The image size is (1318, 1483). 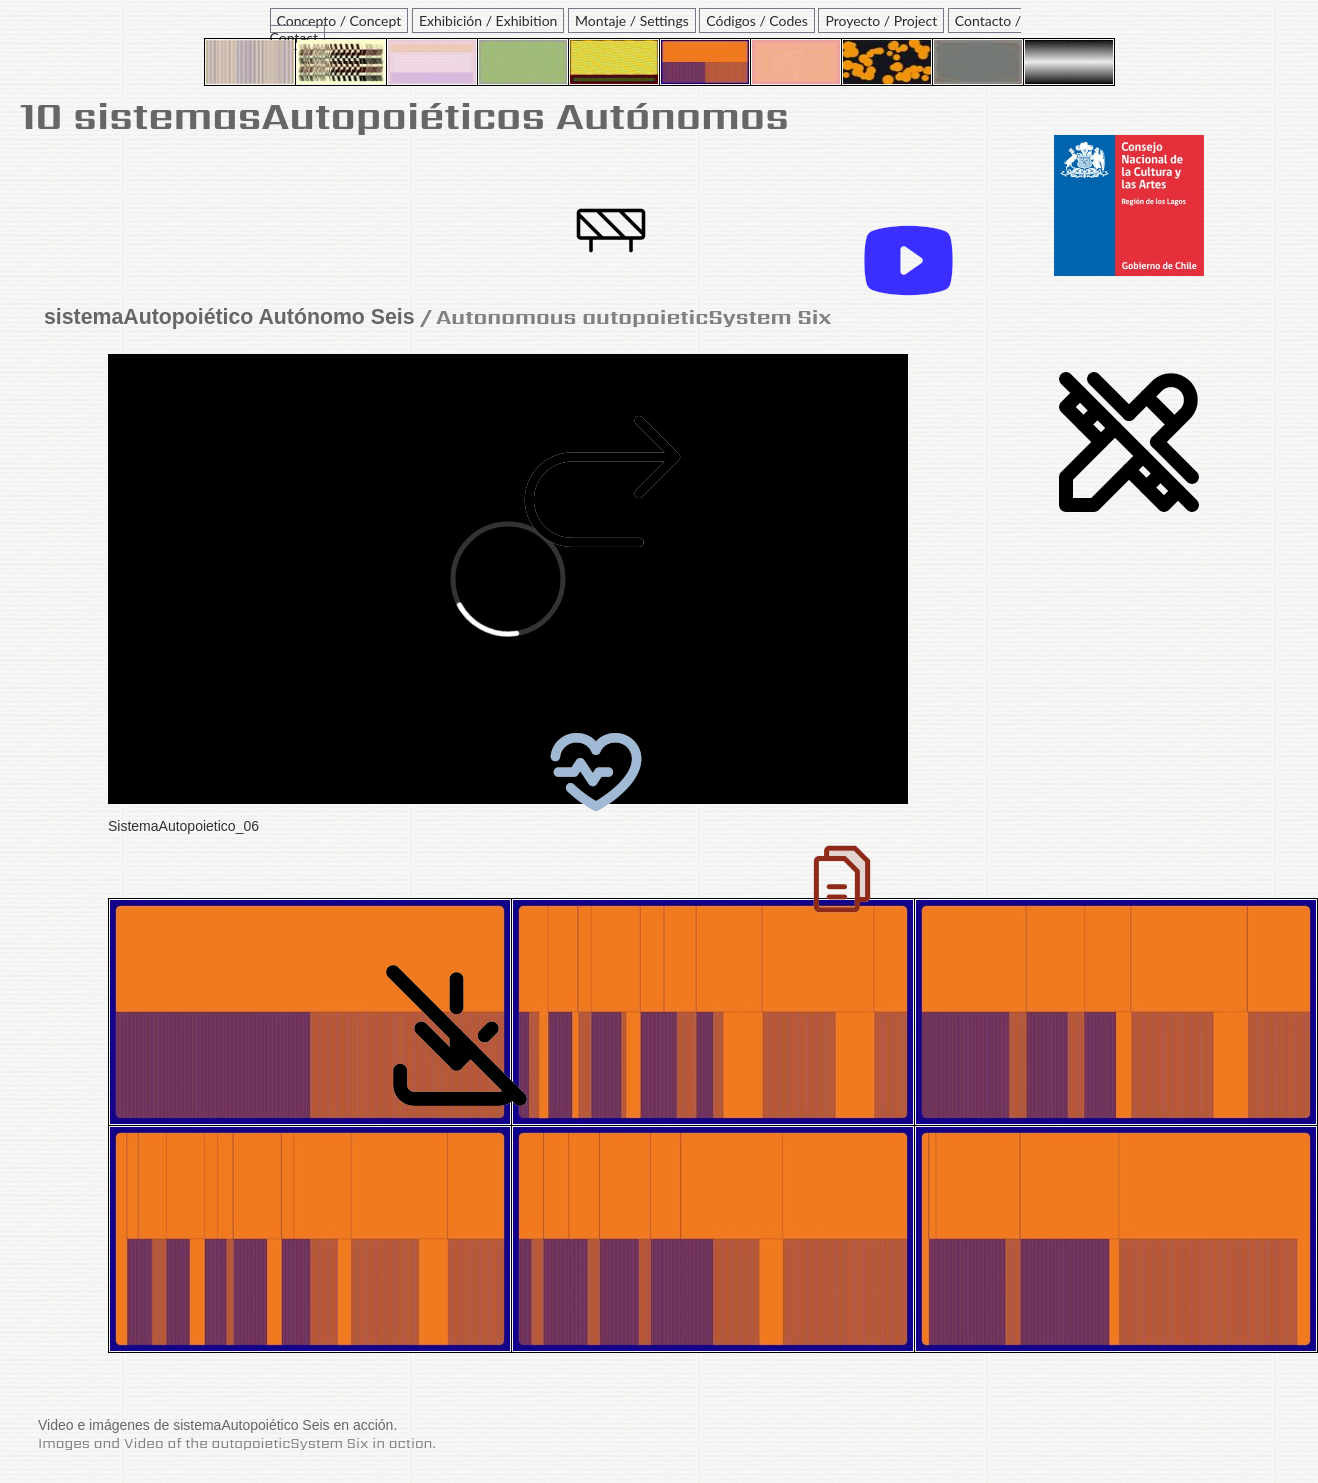 What do you see at coordinates (611, 228) in the screenshot?
I see `indicates a blocked or restricted area` at bounding box center [611, 228].